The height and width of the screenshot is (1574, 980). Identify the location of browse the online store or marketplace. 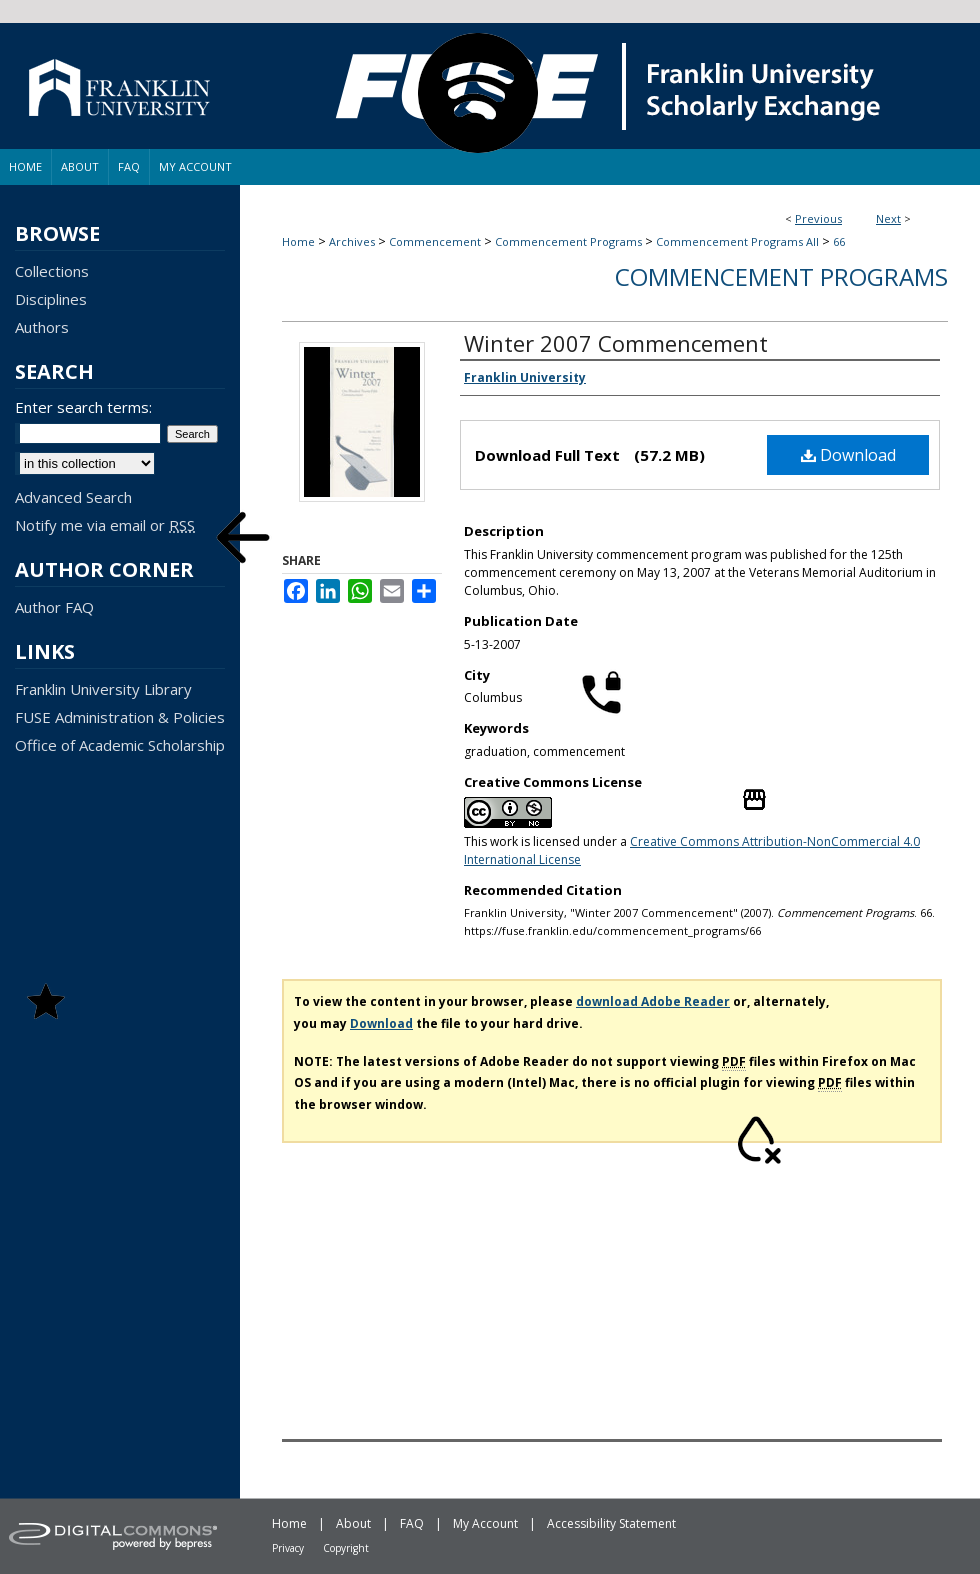
(754, 799).